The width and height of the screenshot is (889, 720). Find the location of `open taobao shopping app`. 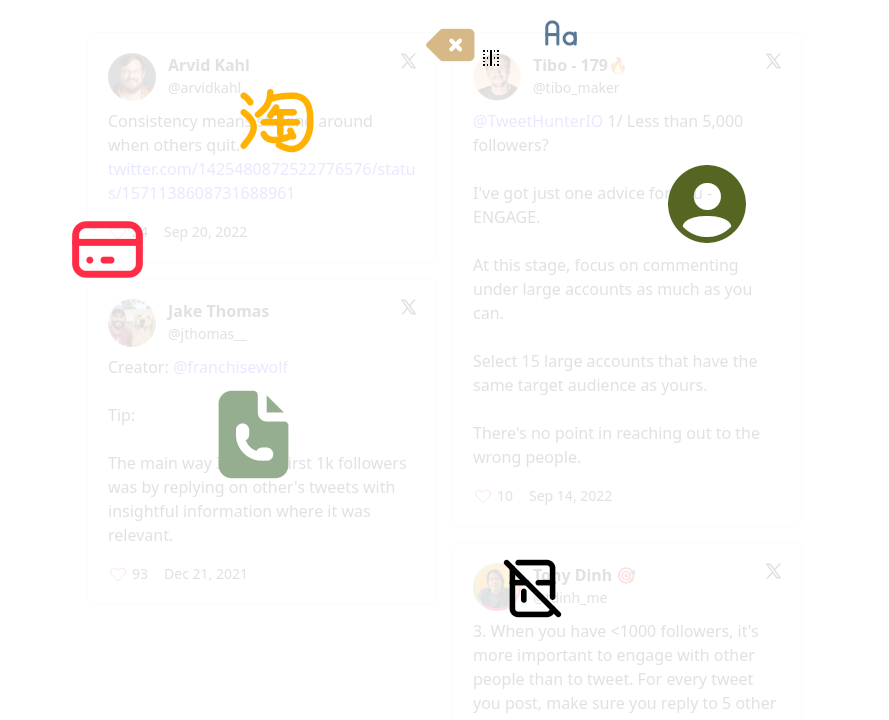

open taobao shopping app is located at coordinates (277, 119).